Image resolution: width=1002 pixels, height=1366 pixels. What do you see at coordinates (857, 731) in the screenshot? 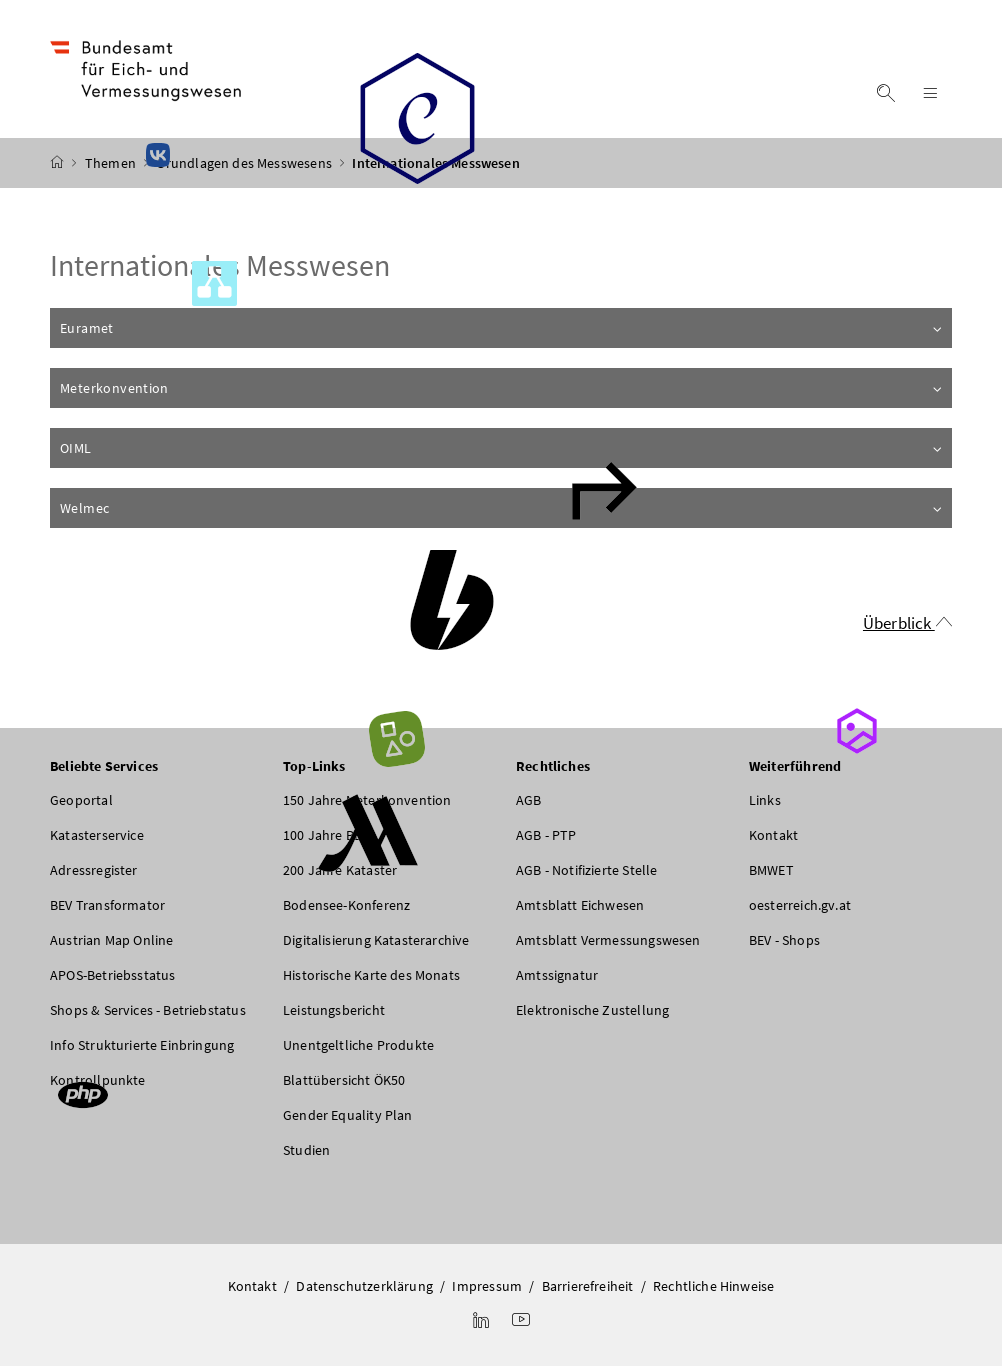
I see `view NFT collection or digital assets` at bounding box center [857, 731].